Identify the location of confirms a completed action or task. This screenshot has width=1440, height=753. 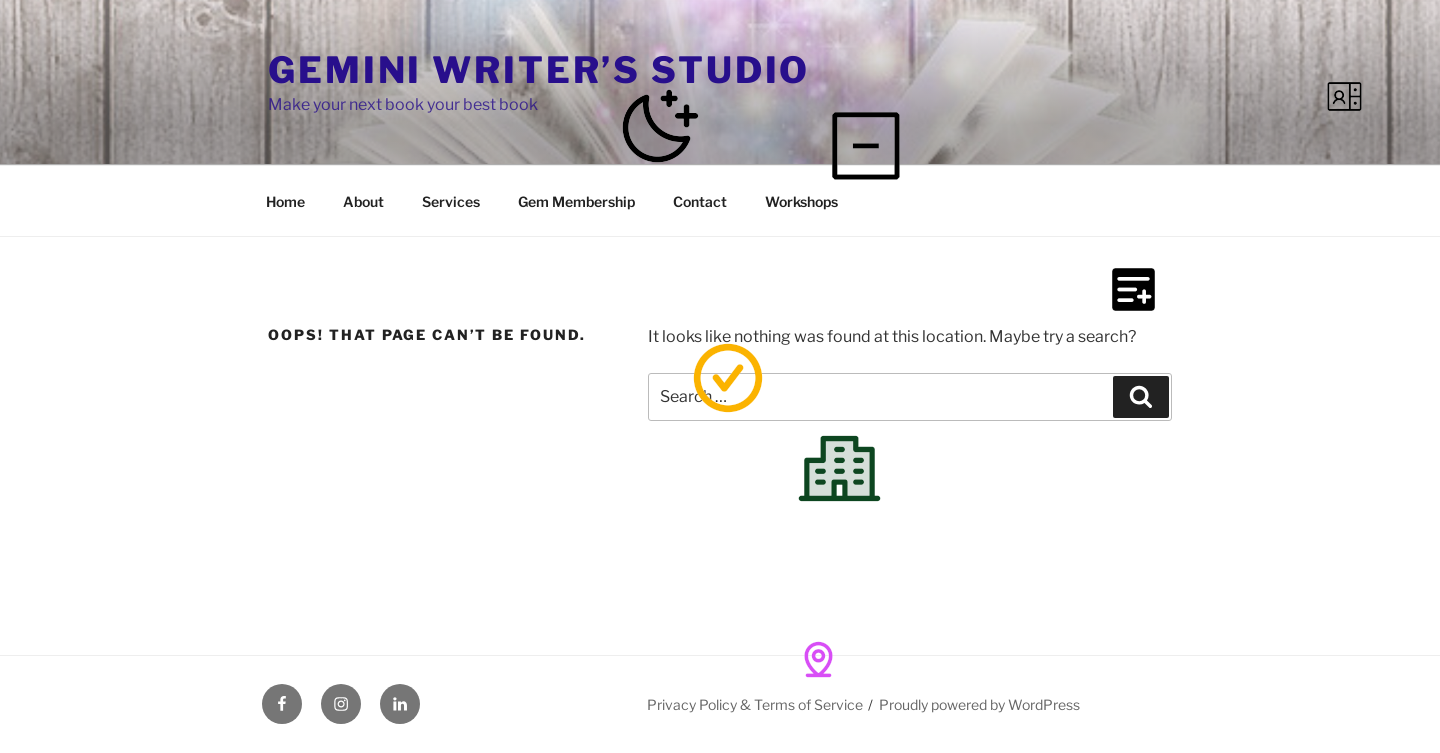
(728, 378).